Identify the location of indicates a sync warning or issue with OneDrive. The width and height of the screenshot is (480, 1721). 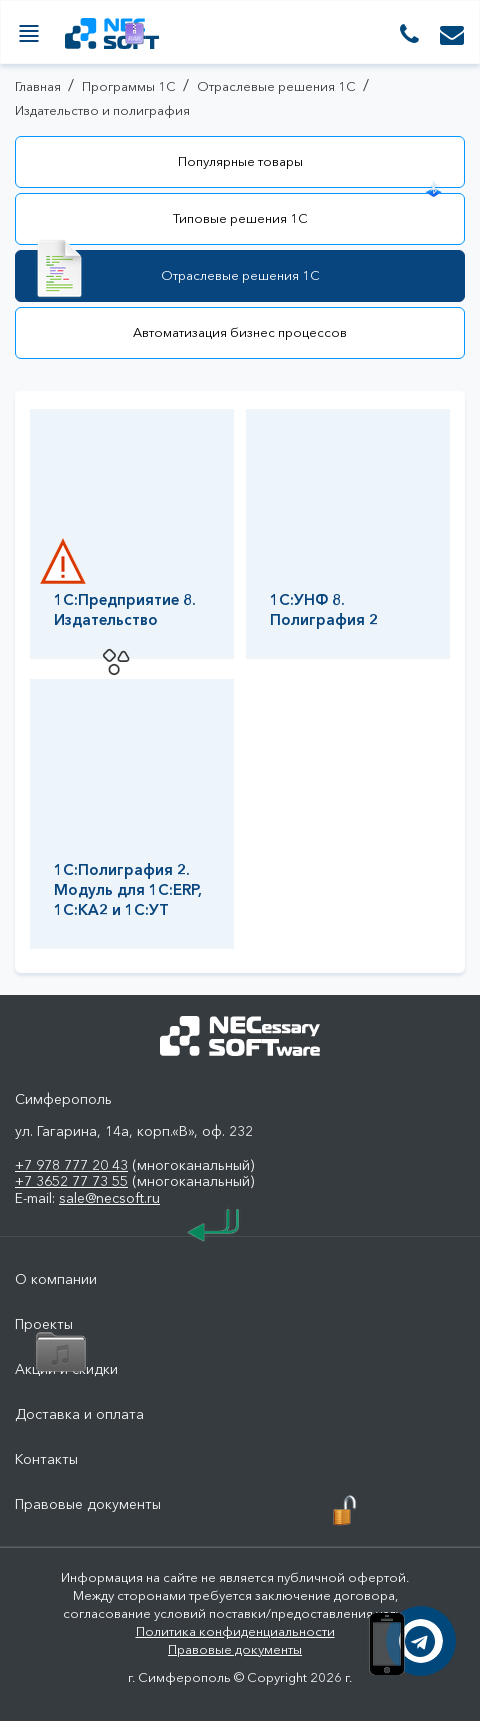
(63, 561).